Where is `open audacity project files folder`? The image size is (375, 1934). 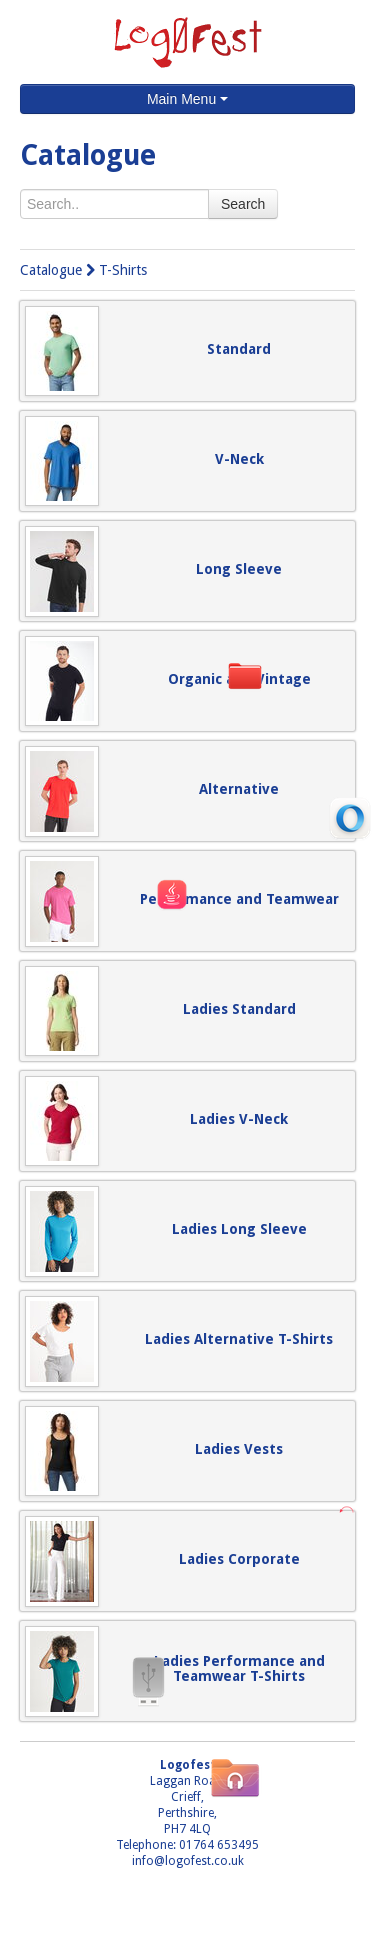 open audacity project files folder is located at coordinates (235, 1779).